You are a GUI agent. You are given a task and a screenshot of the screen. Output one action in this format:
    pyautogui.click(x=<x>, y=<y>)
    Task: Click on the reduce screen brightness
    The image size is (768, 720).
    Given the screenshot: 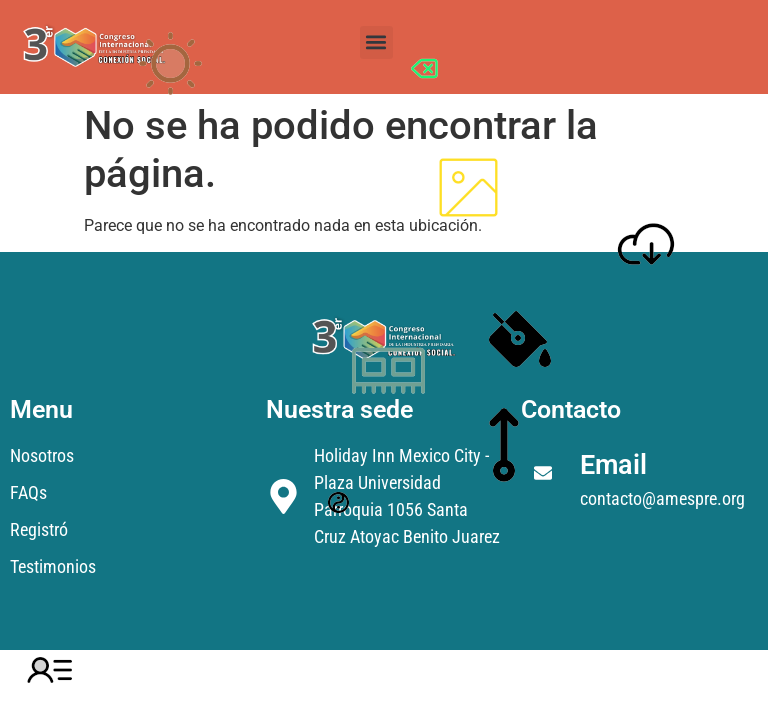 What is the action you would take?
    pyautogui.click(x=170, y=63)
    